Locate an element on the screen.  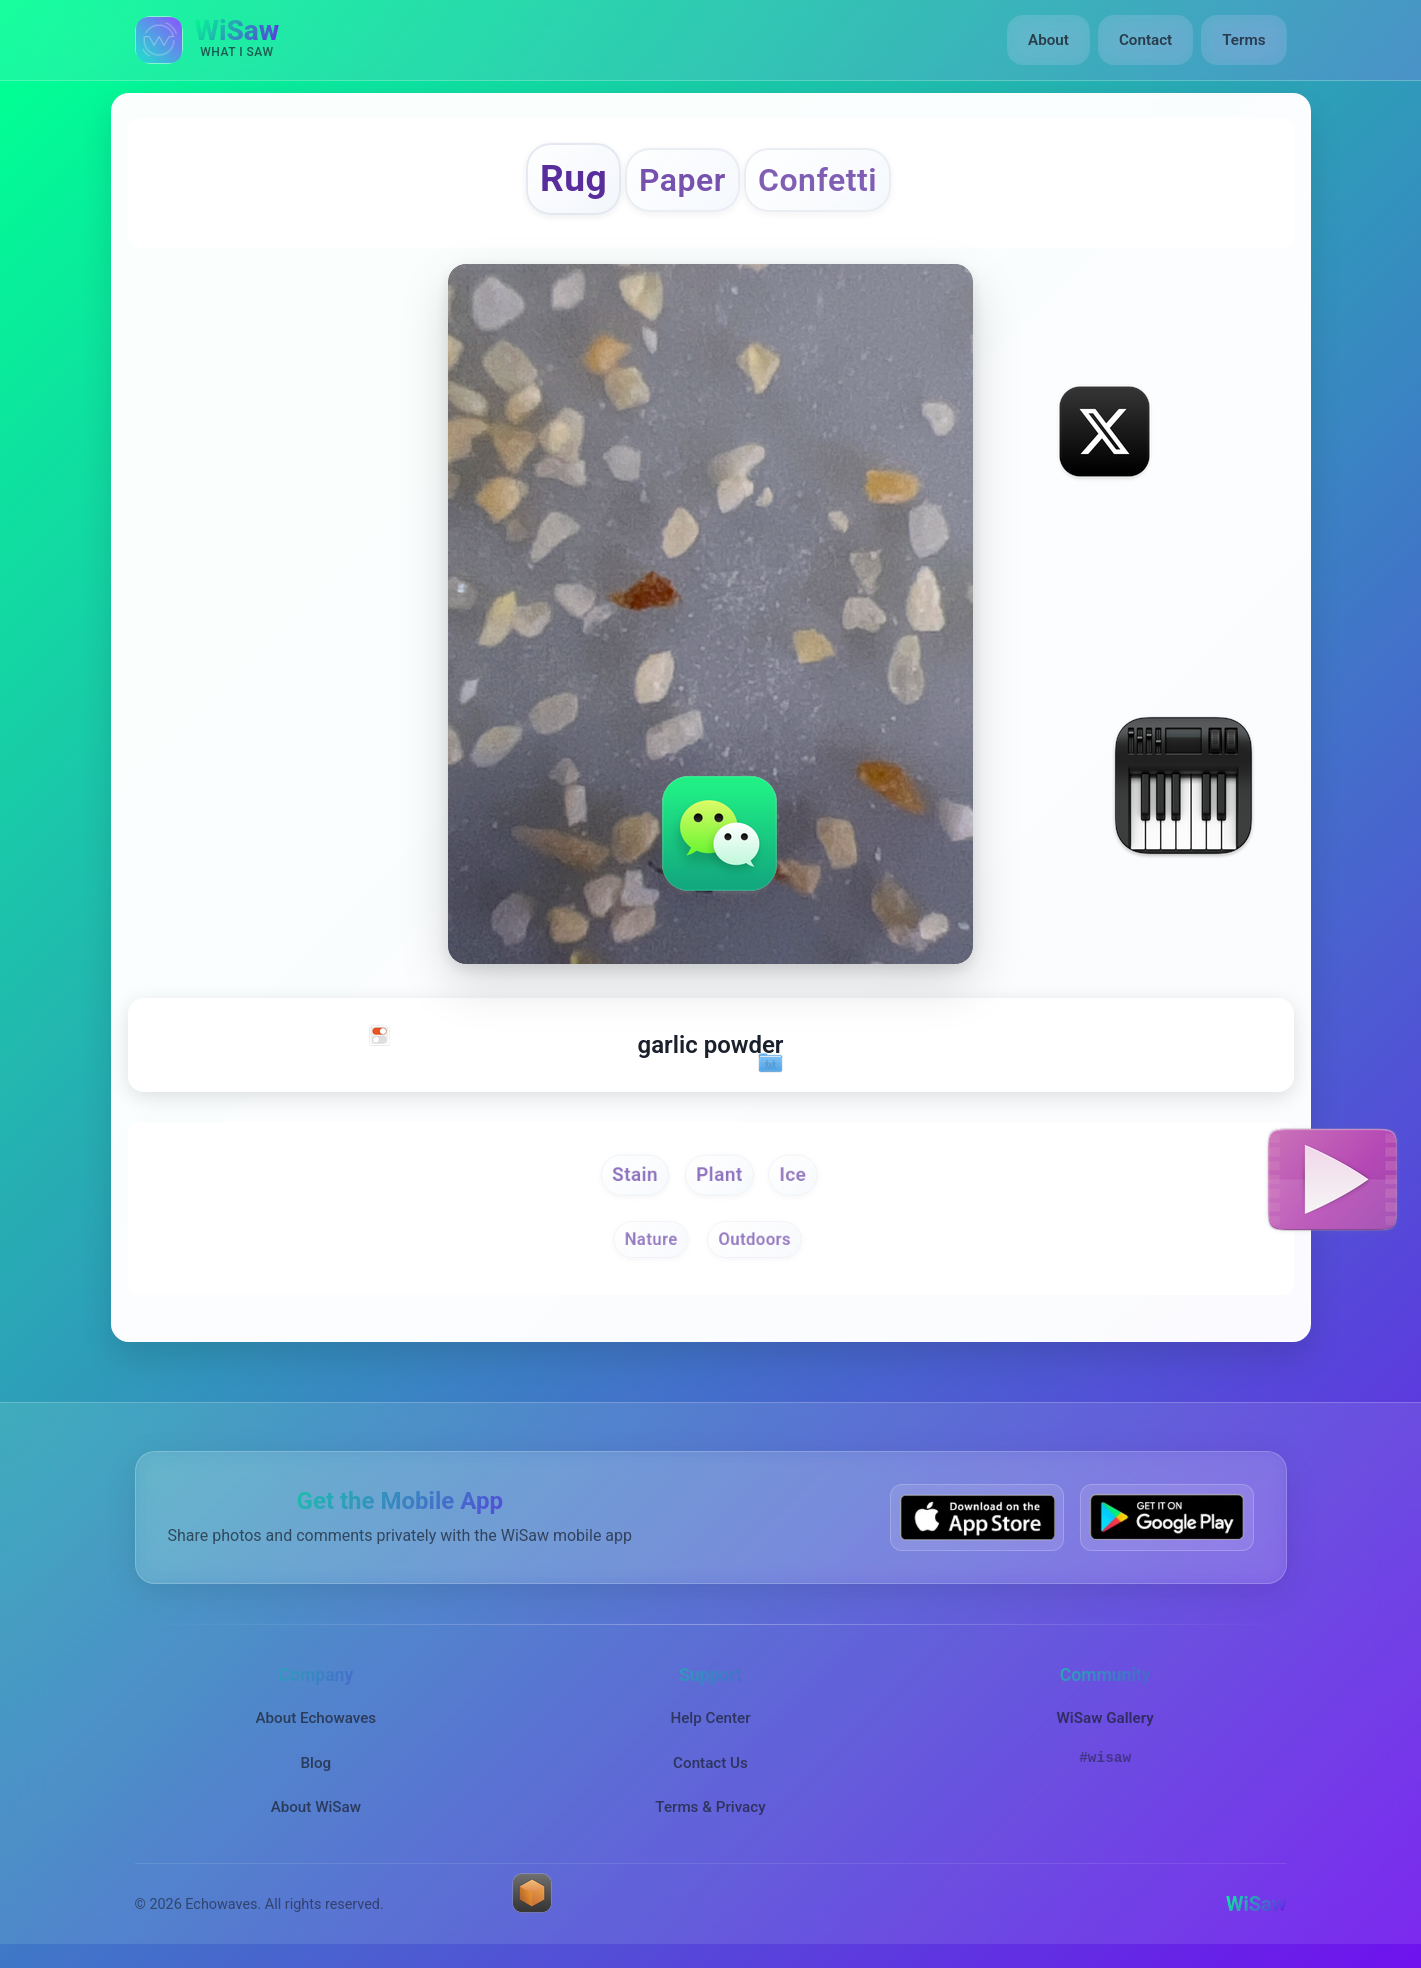
open audio MIDI setup to configure sound devices is located at coordinates (1183, 785).